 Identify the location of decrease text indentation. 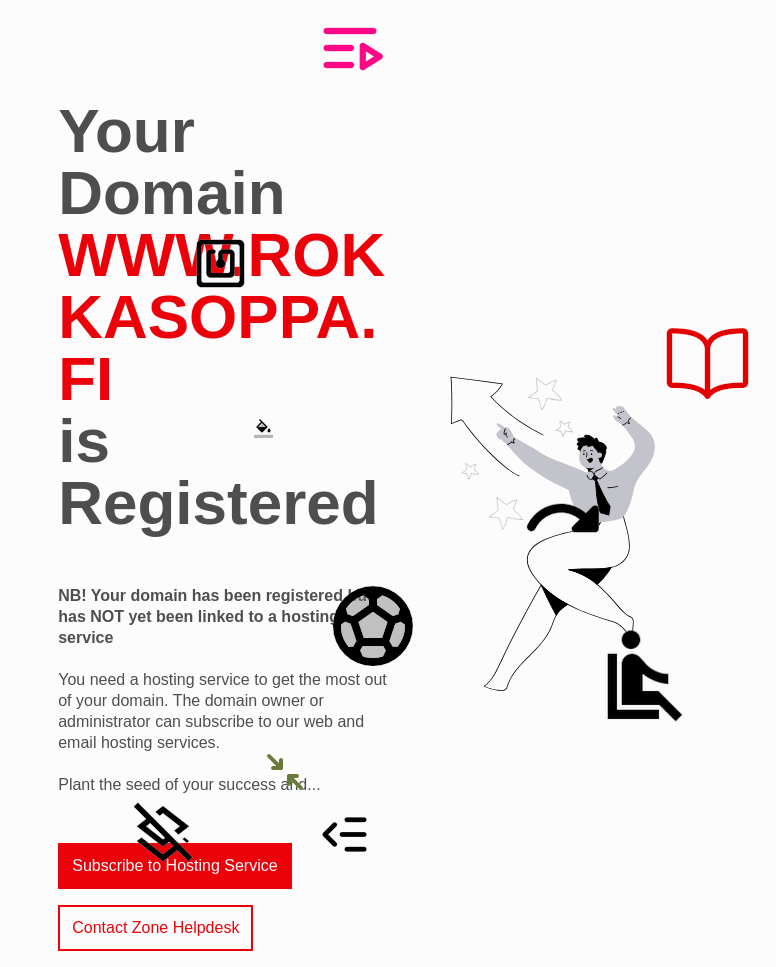
(344, 834).